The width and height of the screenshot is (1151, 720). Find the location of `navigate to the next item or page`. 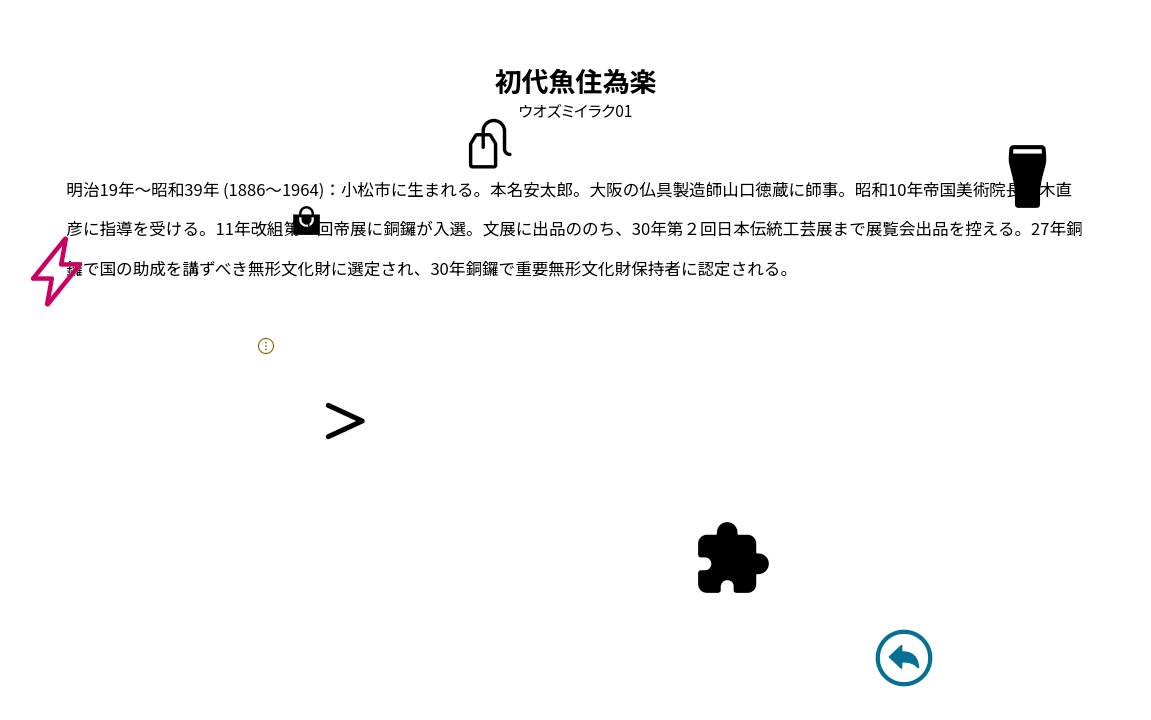

navigate to the next item or page is located at coordinates (344, 421).